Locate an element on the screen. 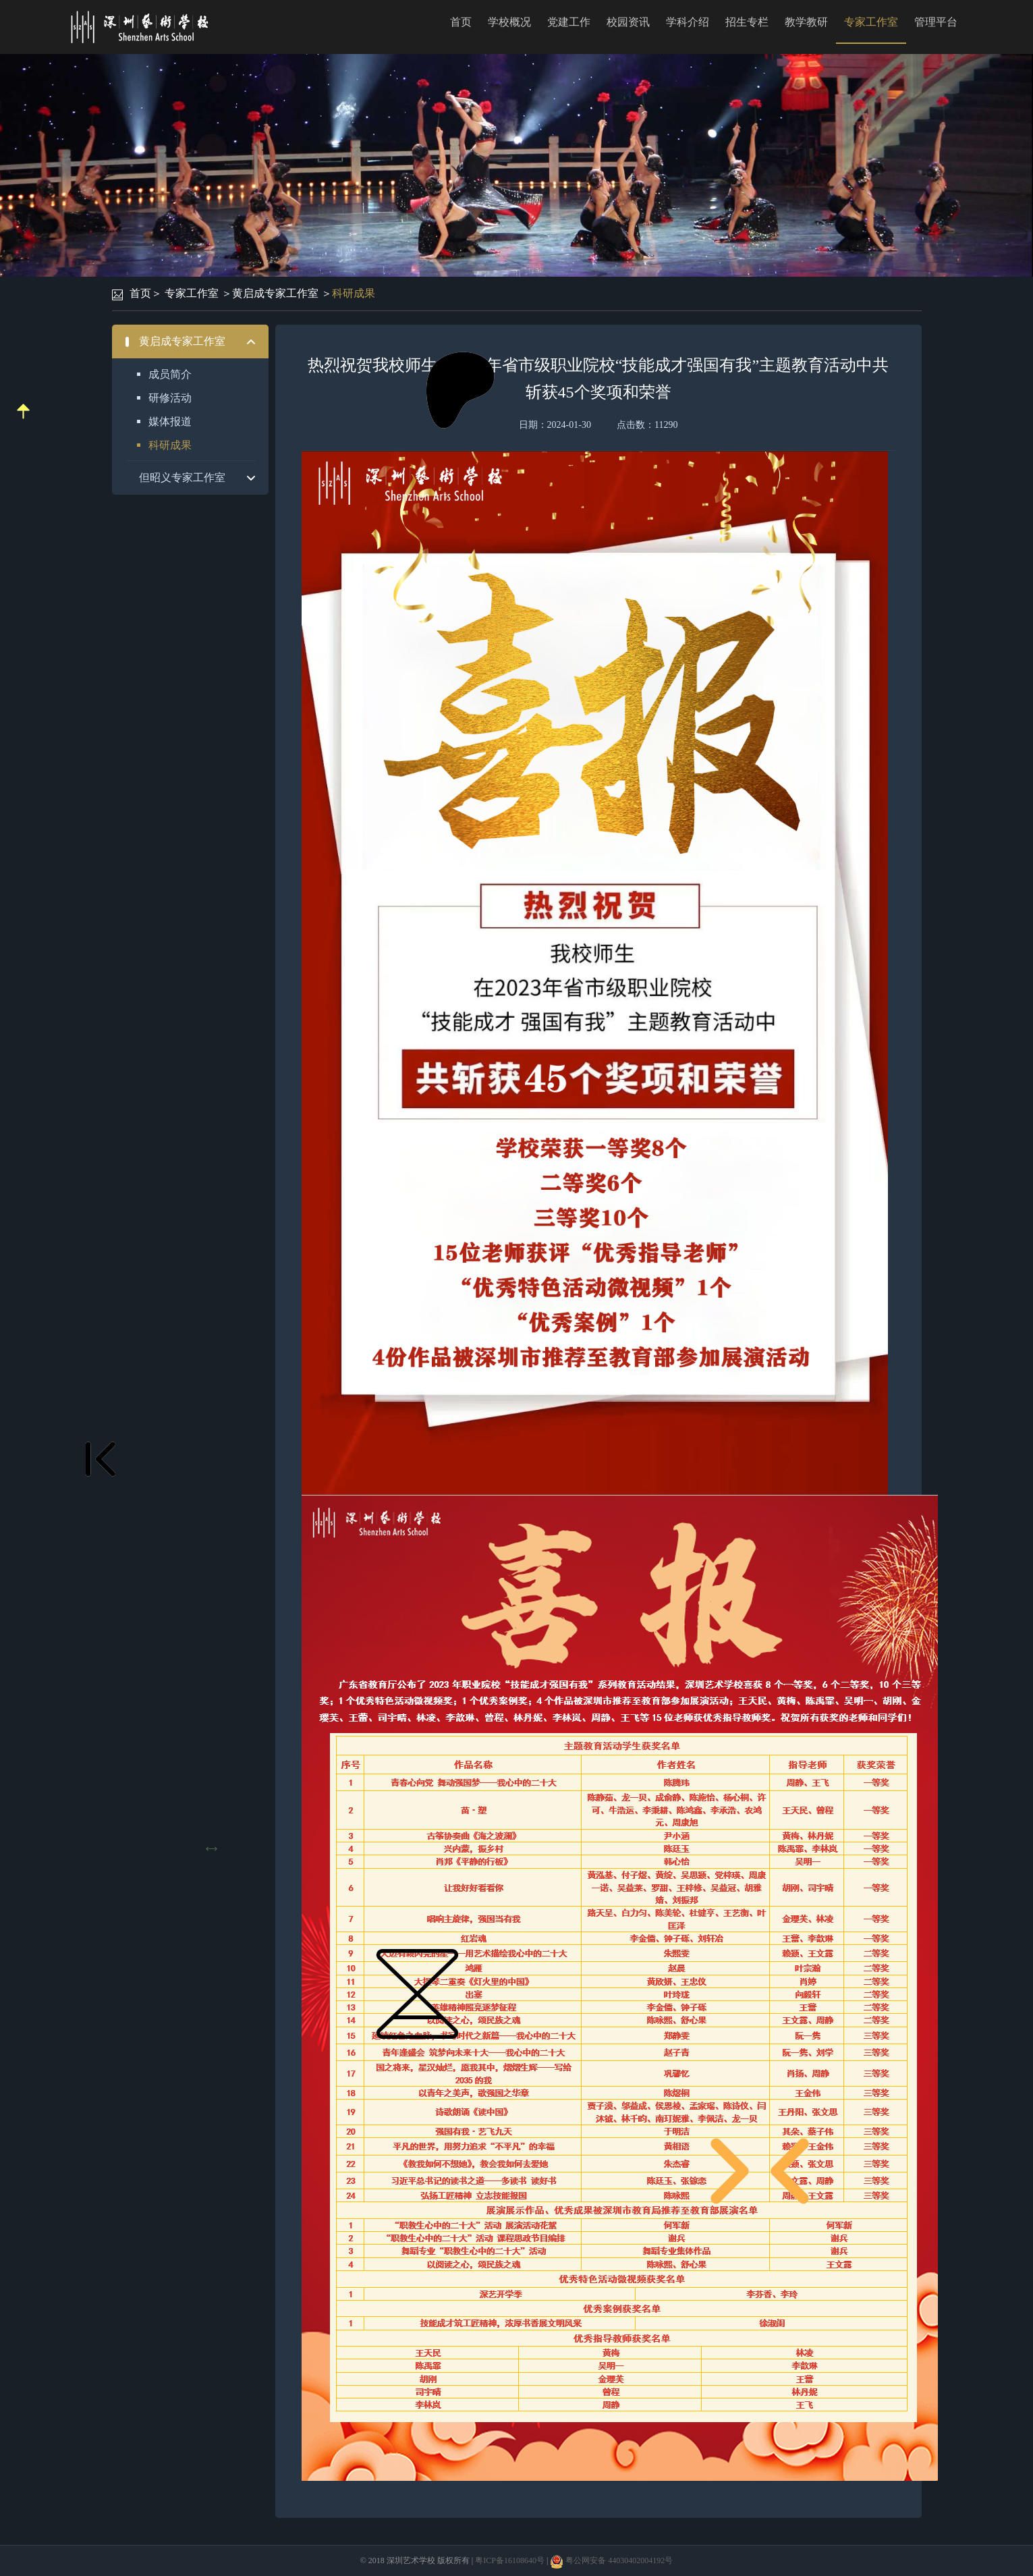 The width and height of the screenshot is (1033, 2576). indicates time running low or nearly expired is located at coordinates (417, 1994).